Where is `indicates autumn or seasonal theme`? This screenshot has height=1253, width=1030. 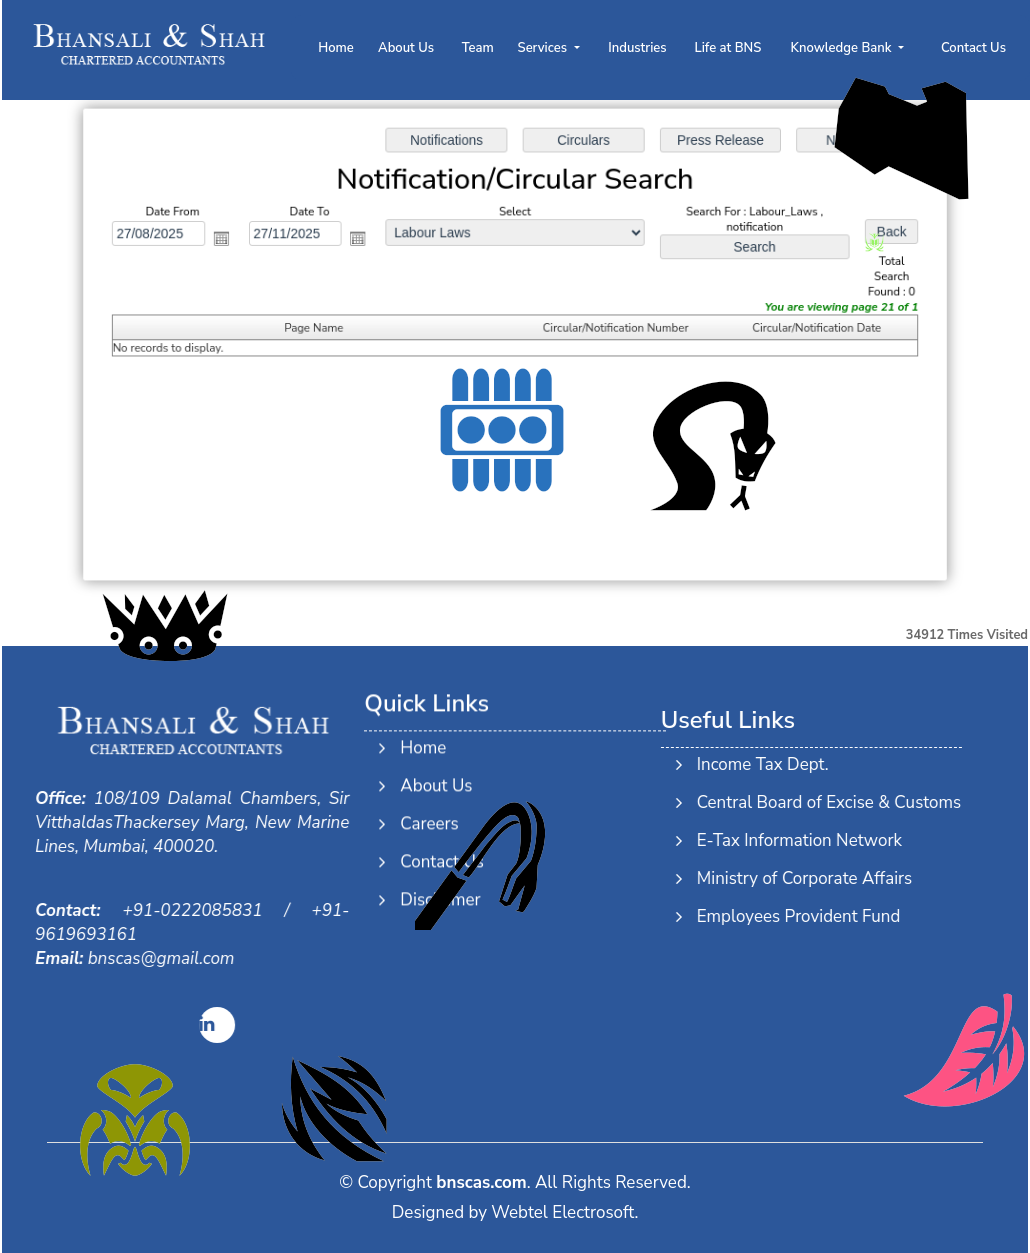
indicates autumn or seasonal theme is located at coordinates (963, 1053).